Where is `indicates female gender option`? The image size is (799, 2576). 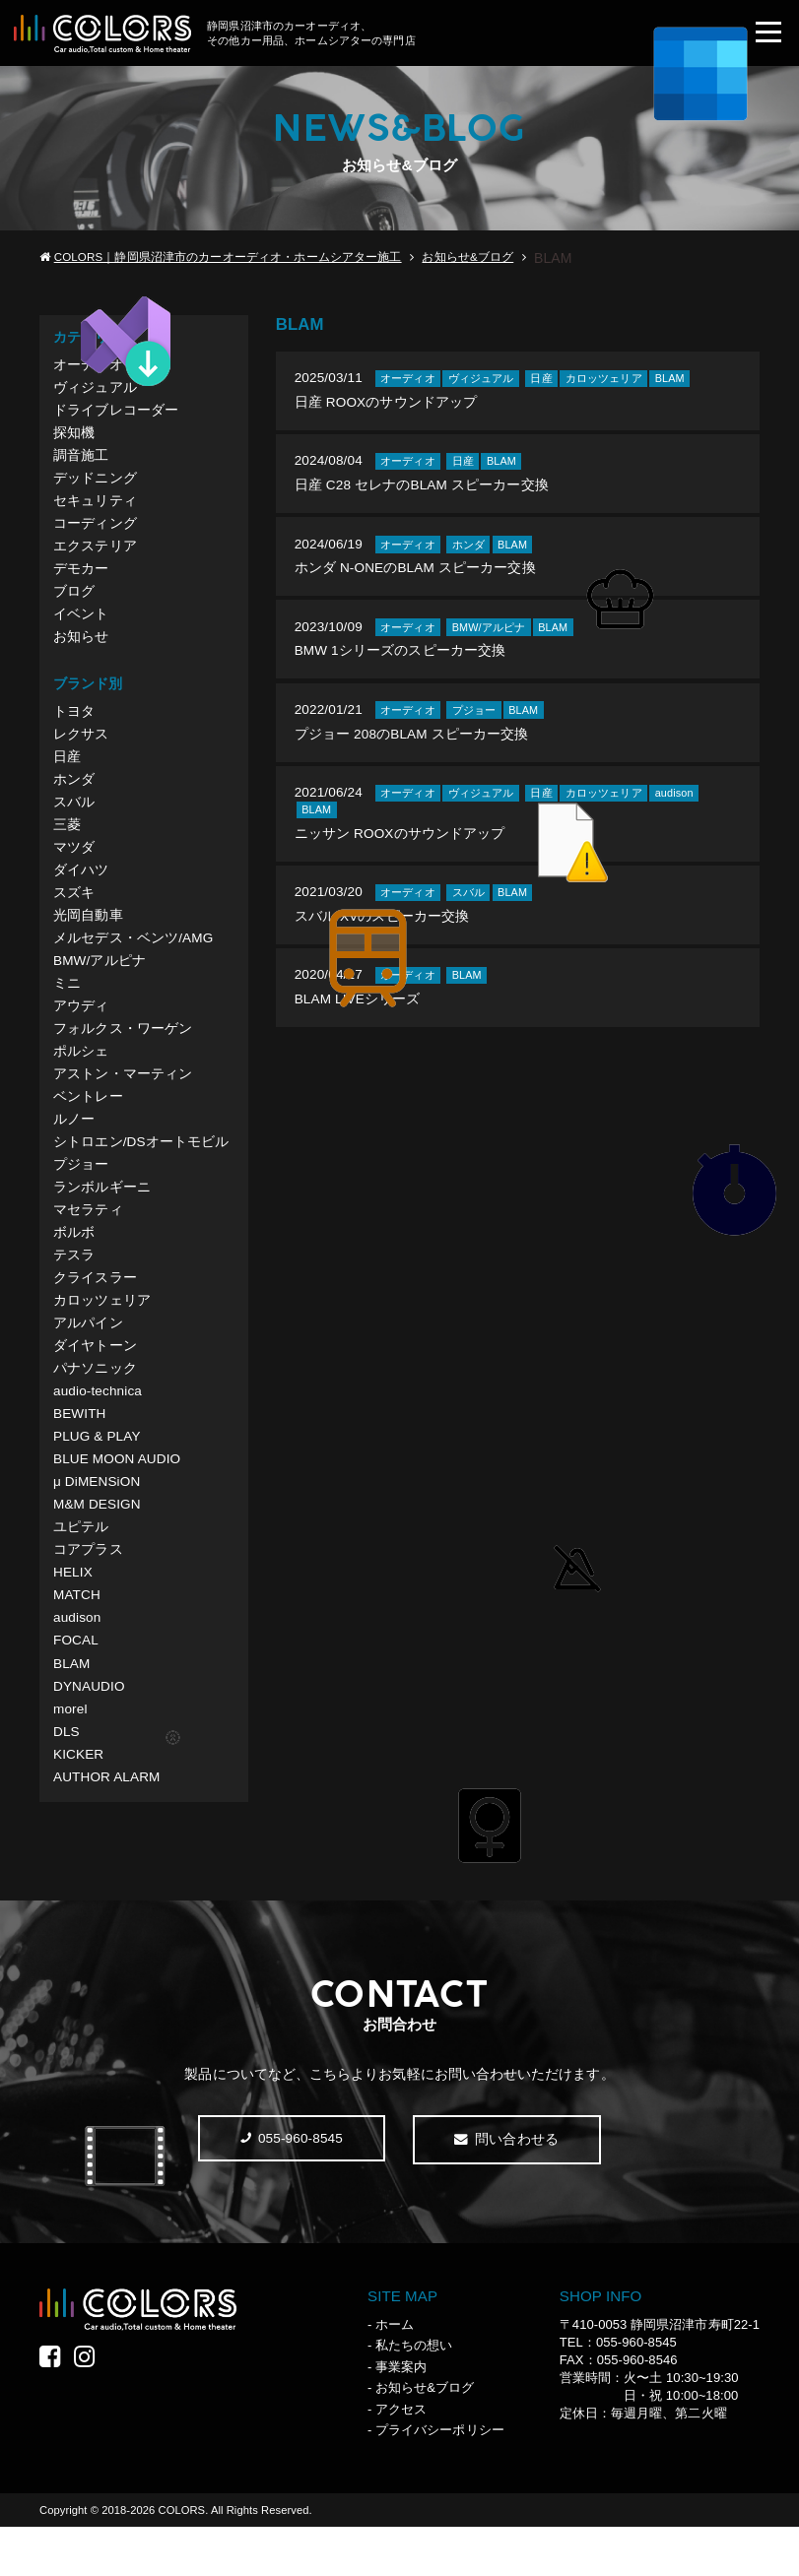
indicates female gender option is located at coordinates (490, 1826).